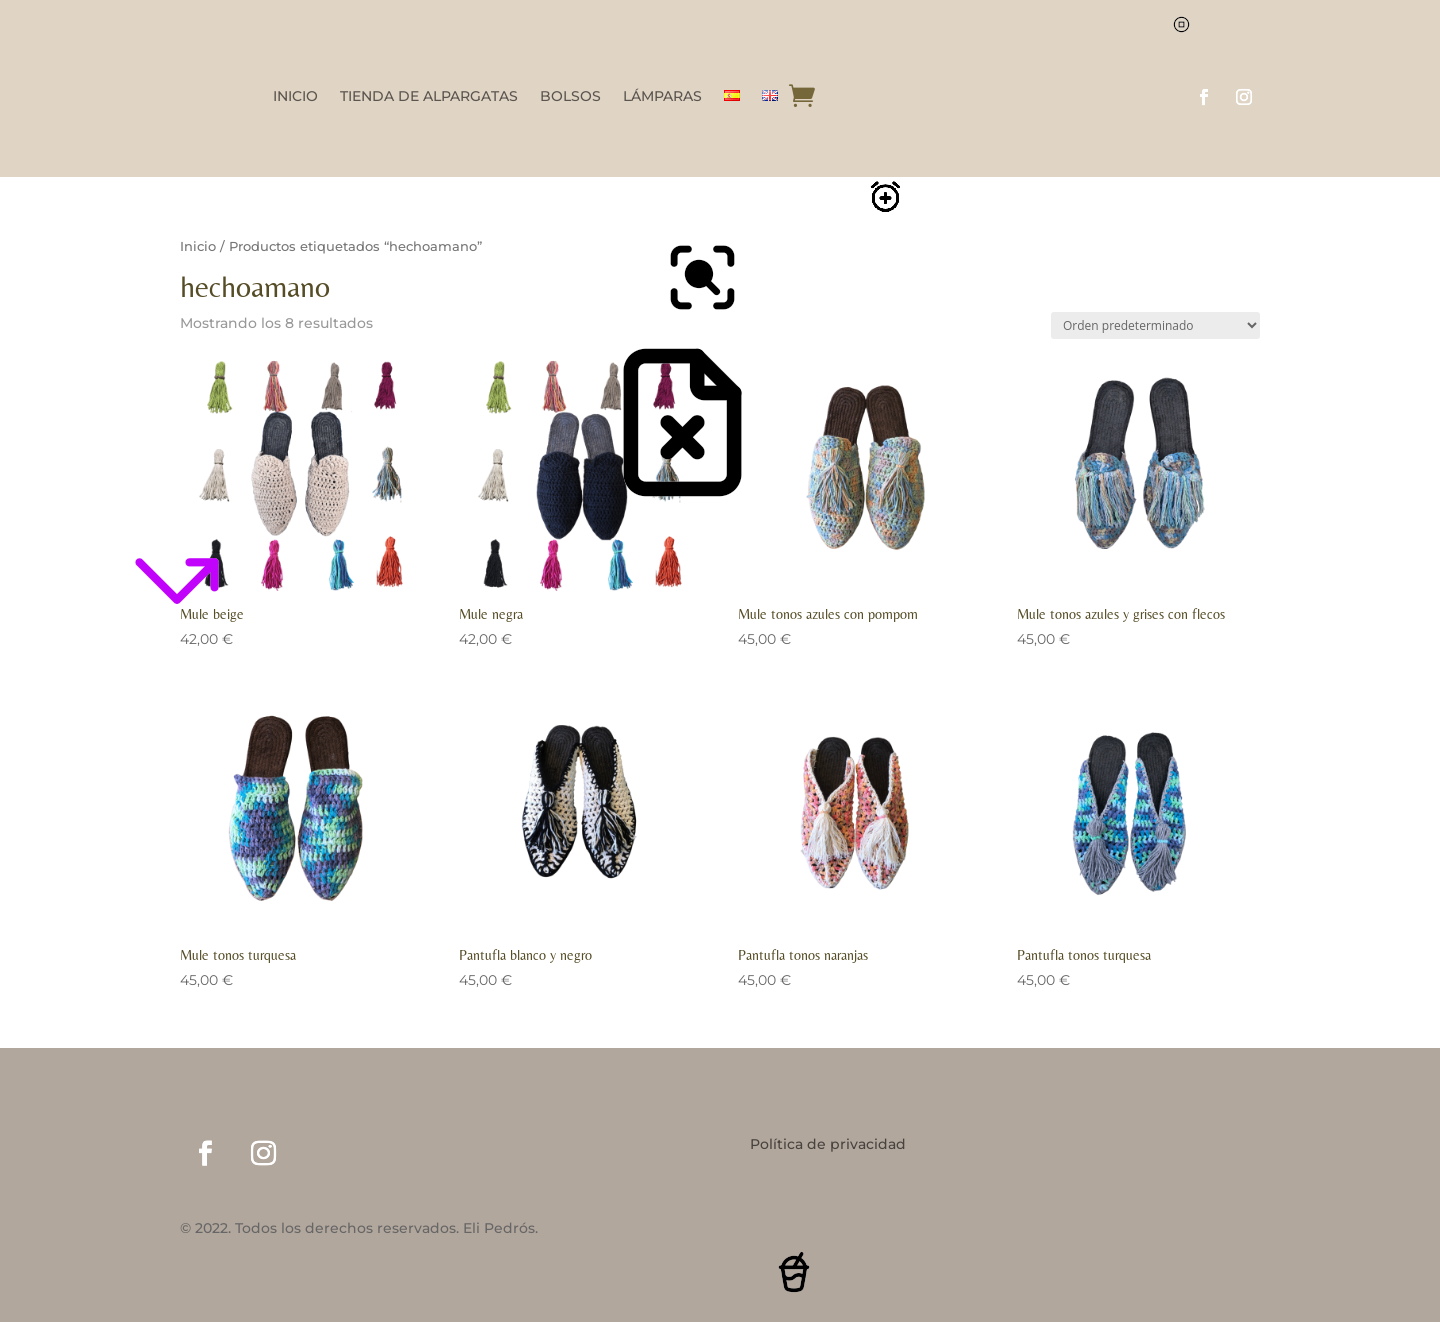 The image size is (1440, 1322). Describe the element at coordinates (682, 422) in the screenshot. I see `delete or remove a file` at that location.